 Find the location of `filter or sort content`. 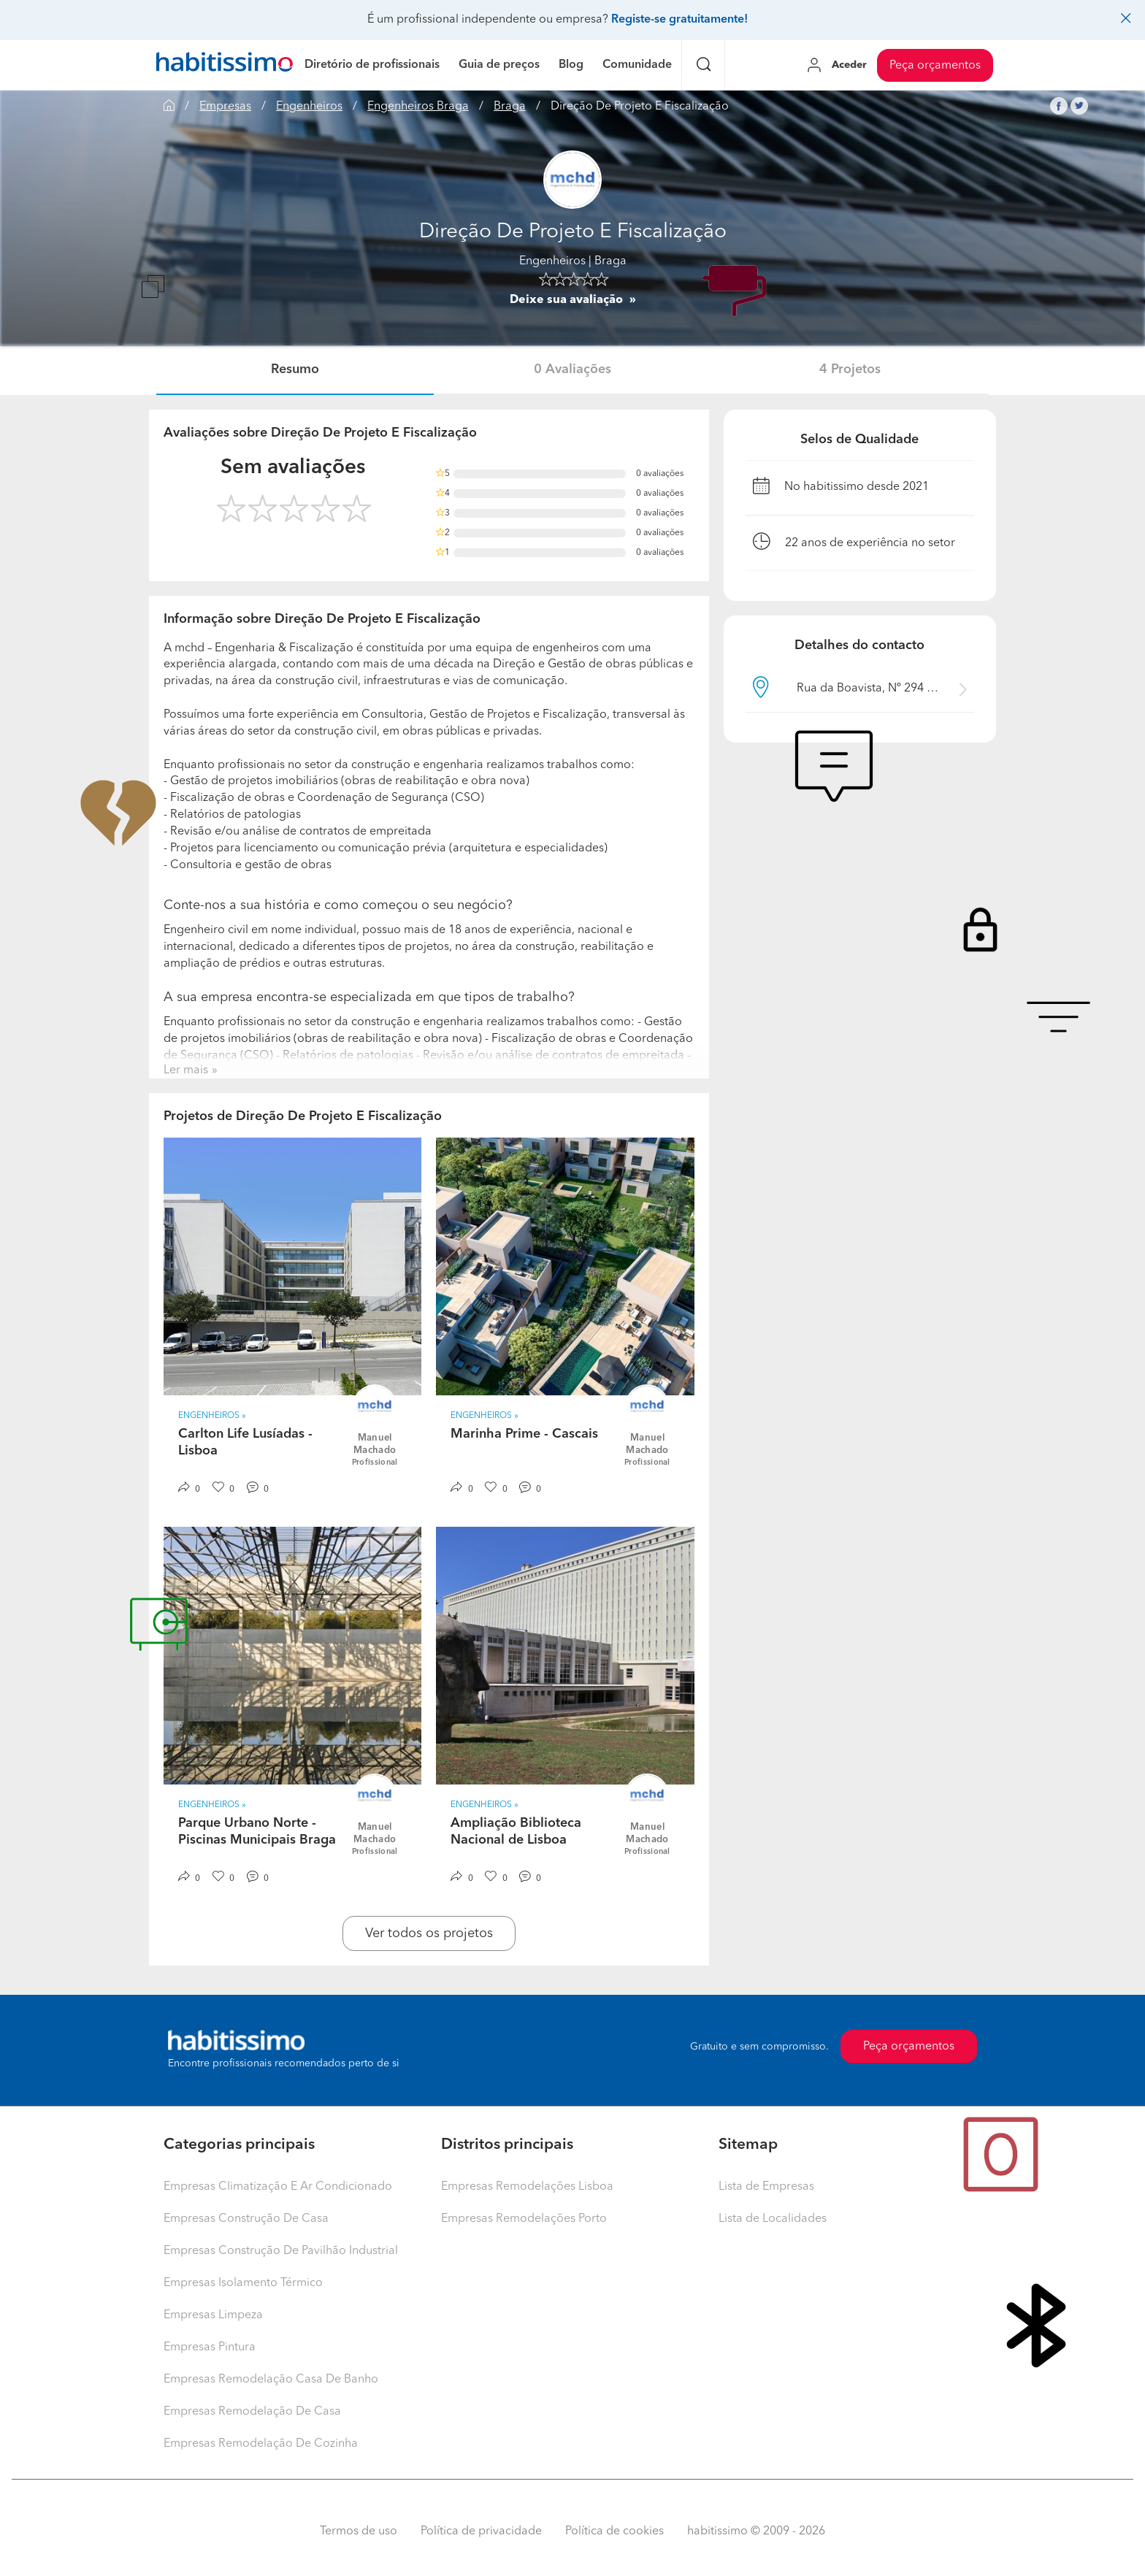

filter or sort content is located at coordinates (1058, 1014).